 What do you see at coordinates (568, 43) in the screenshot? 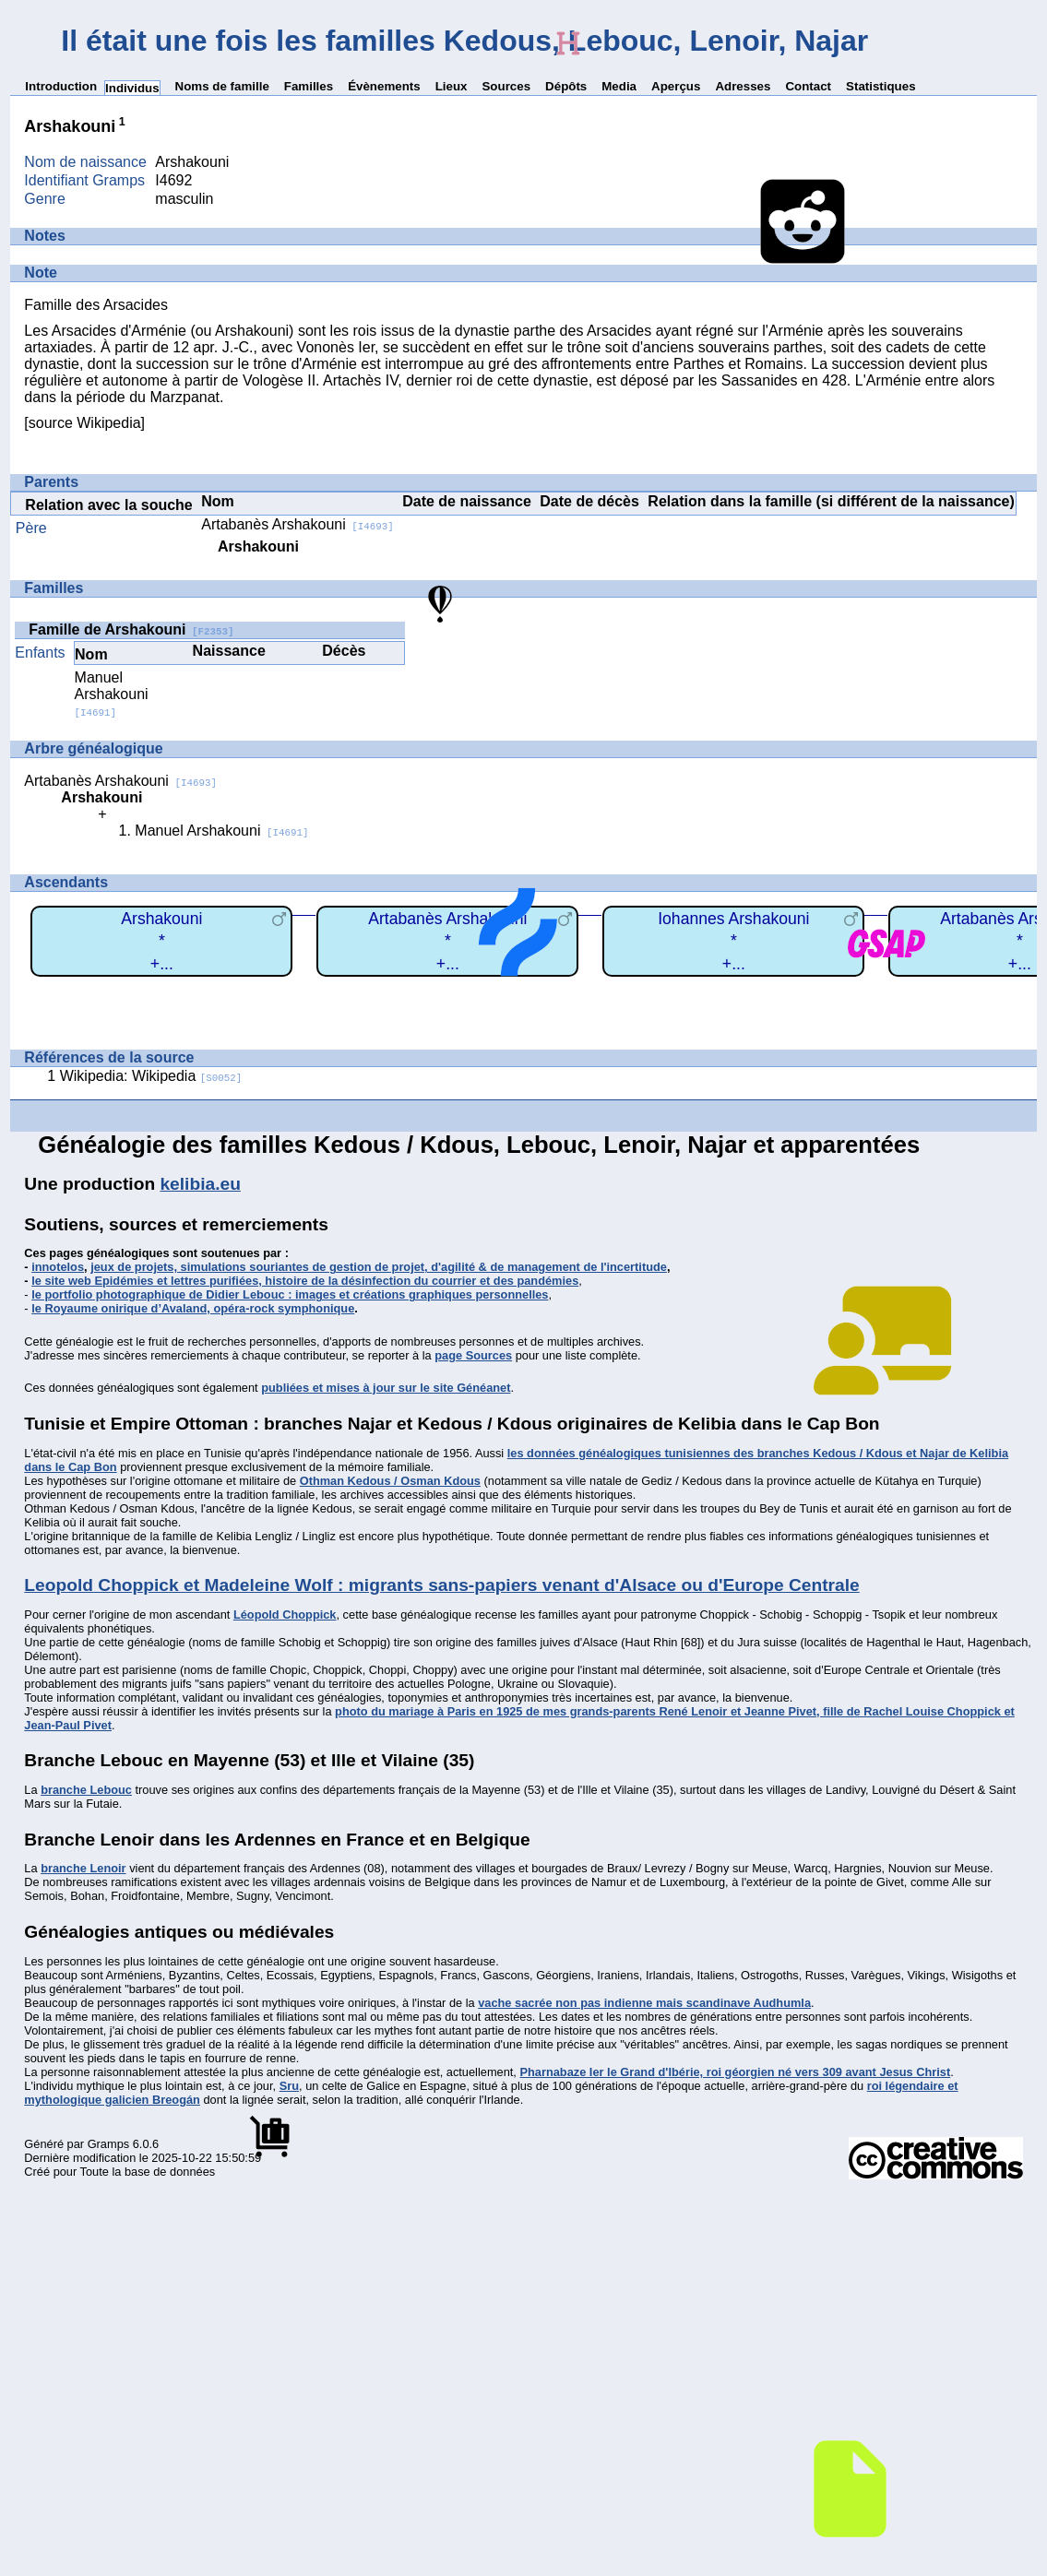
I see `insert a heading or header text` at bounding box center [568, 43].